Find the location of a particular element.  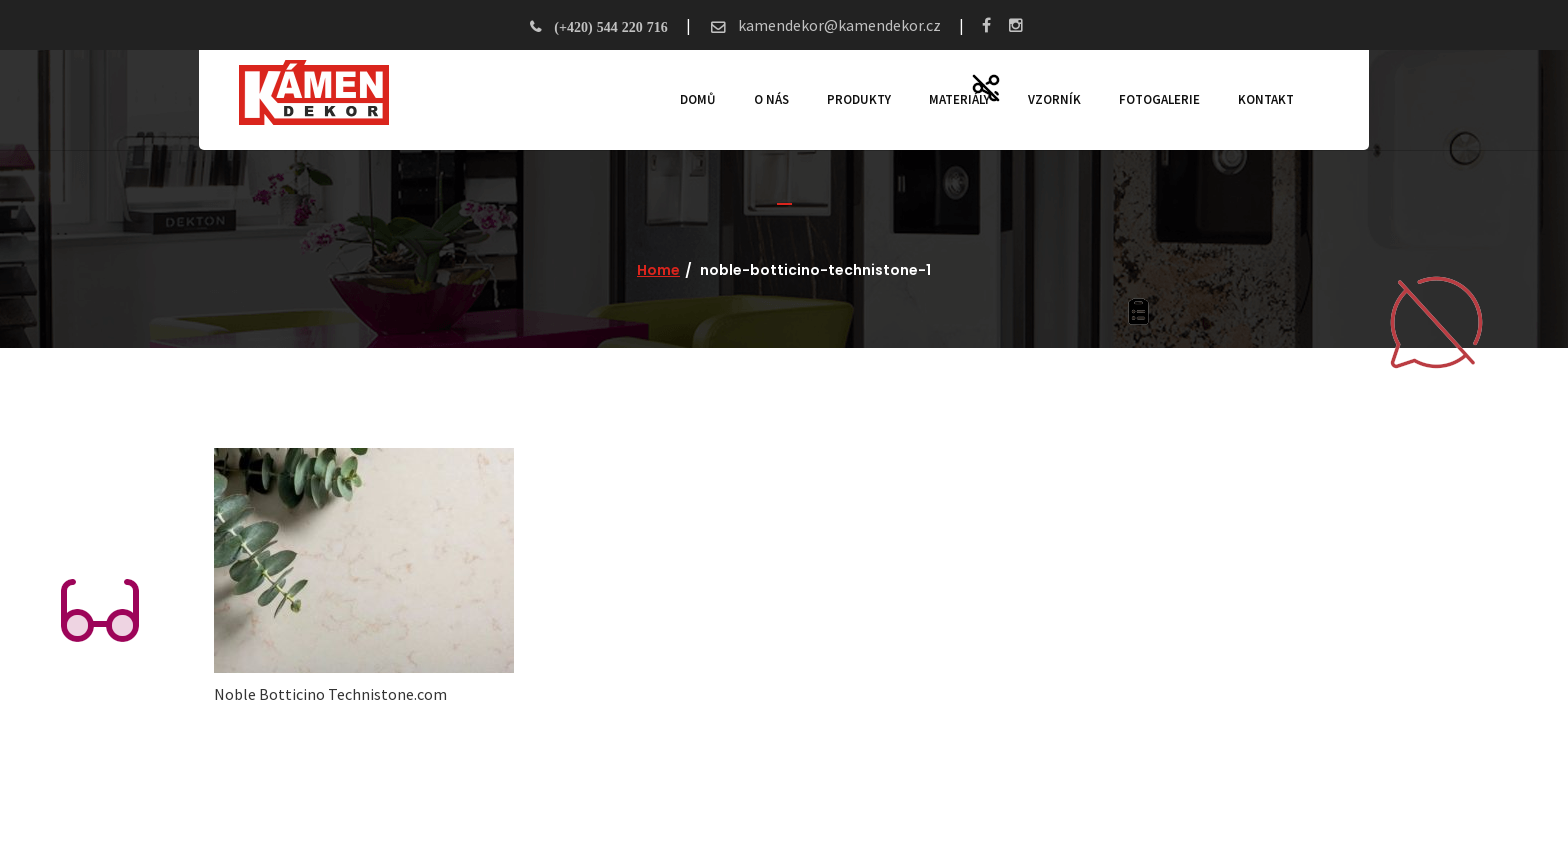

sharing is disabled or unavailable is located at coordinates (986, 88).